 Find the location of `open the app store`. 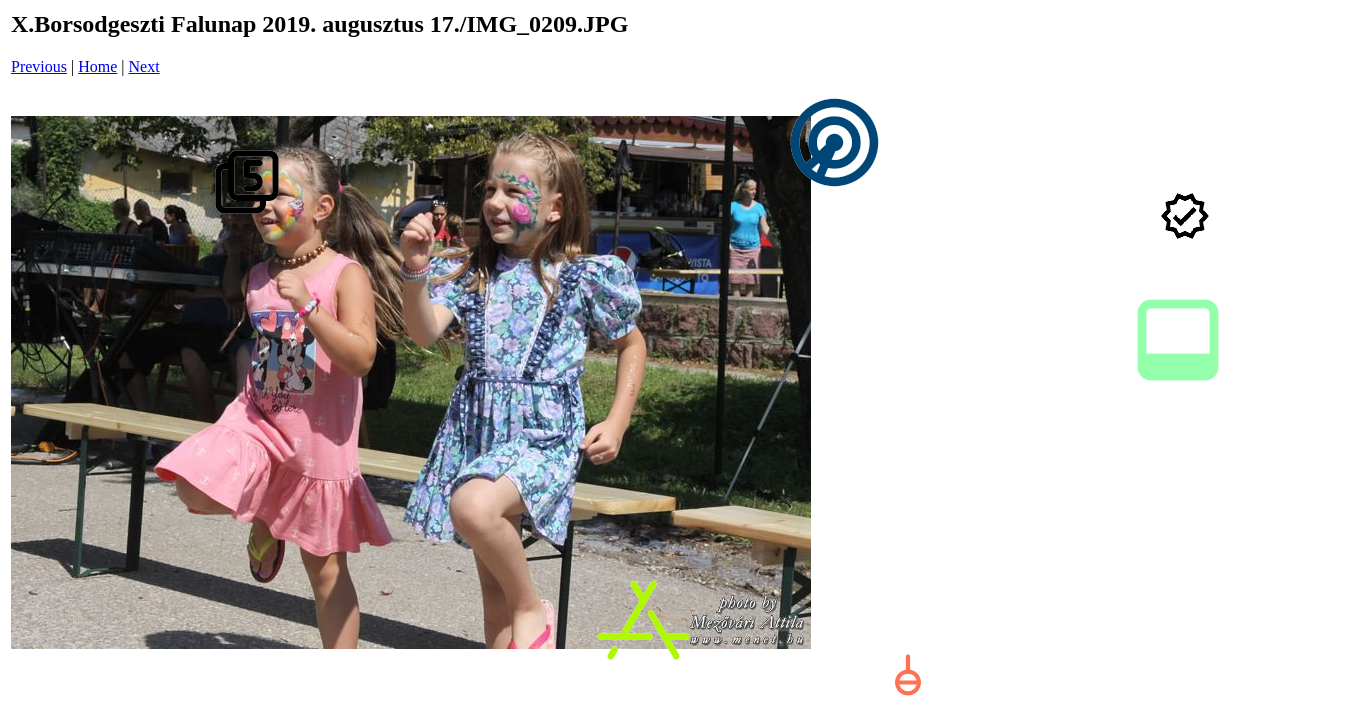

open the app store is located at coordinates (643, 623).